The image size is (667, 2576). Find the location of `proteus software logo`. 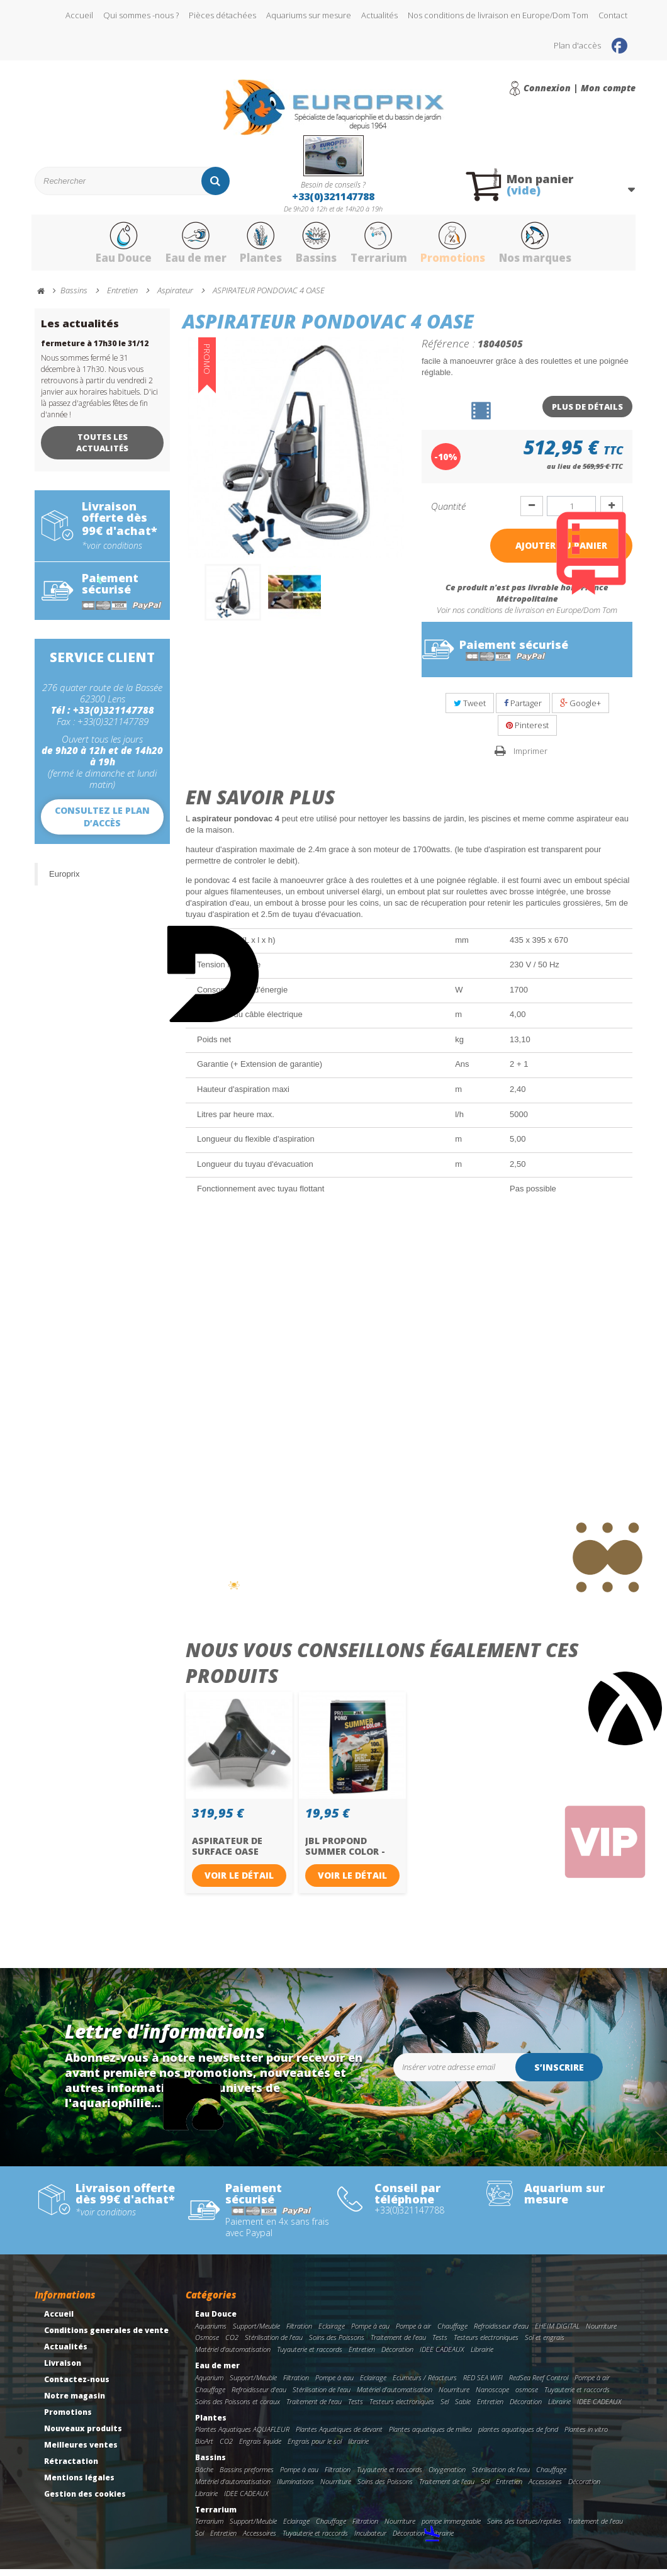

proteus software logo is located at coordinates (234, 1585).